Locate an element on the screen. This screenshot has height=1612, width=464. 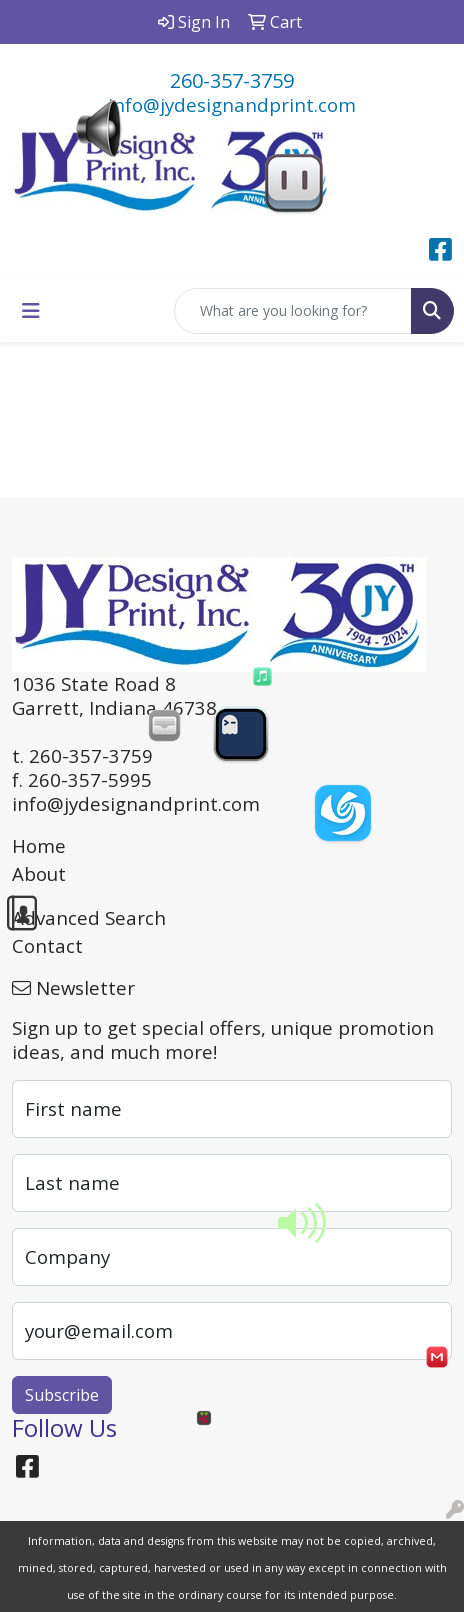
open ghostty terminal application is located at coordinates (241, 734).